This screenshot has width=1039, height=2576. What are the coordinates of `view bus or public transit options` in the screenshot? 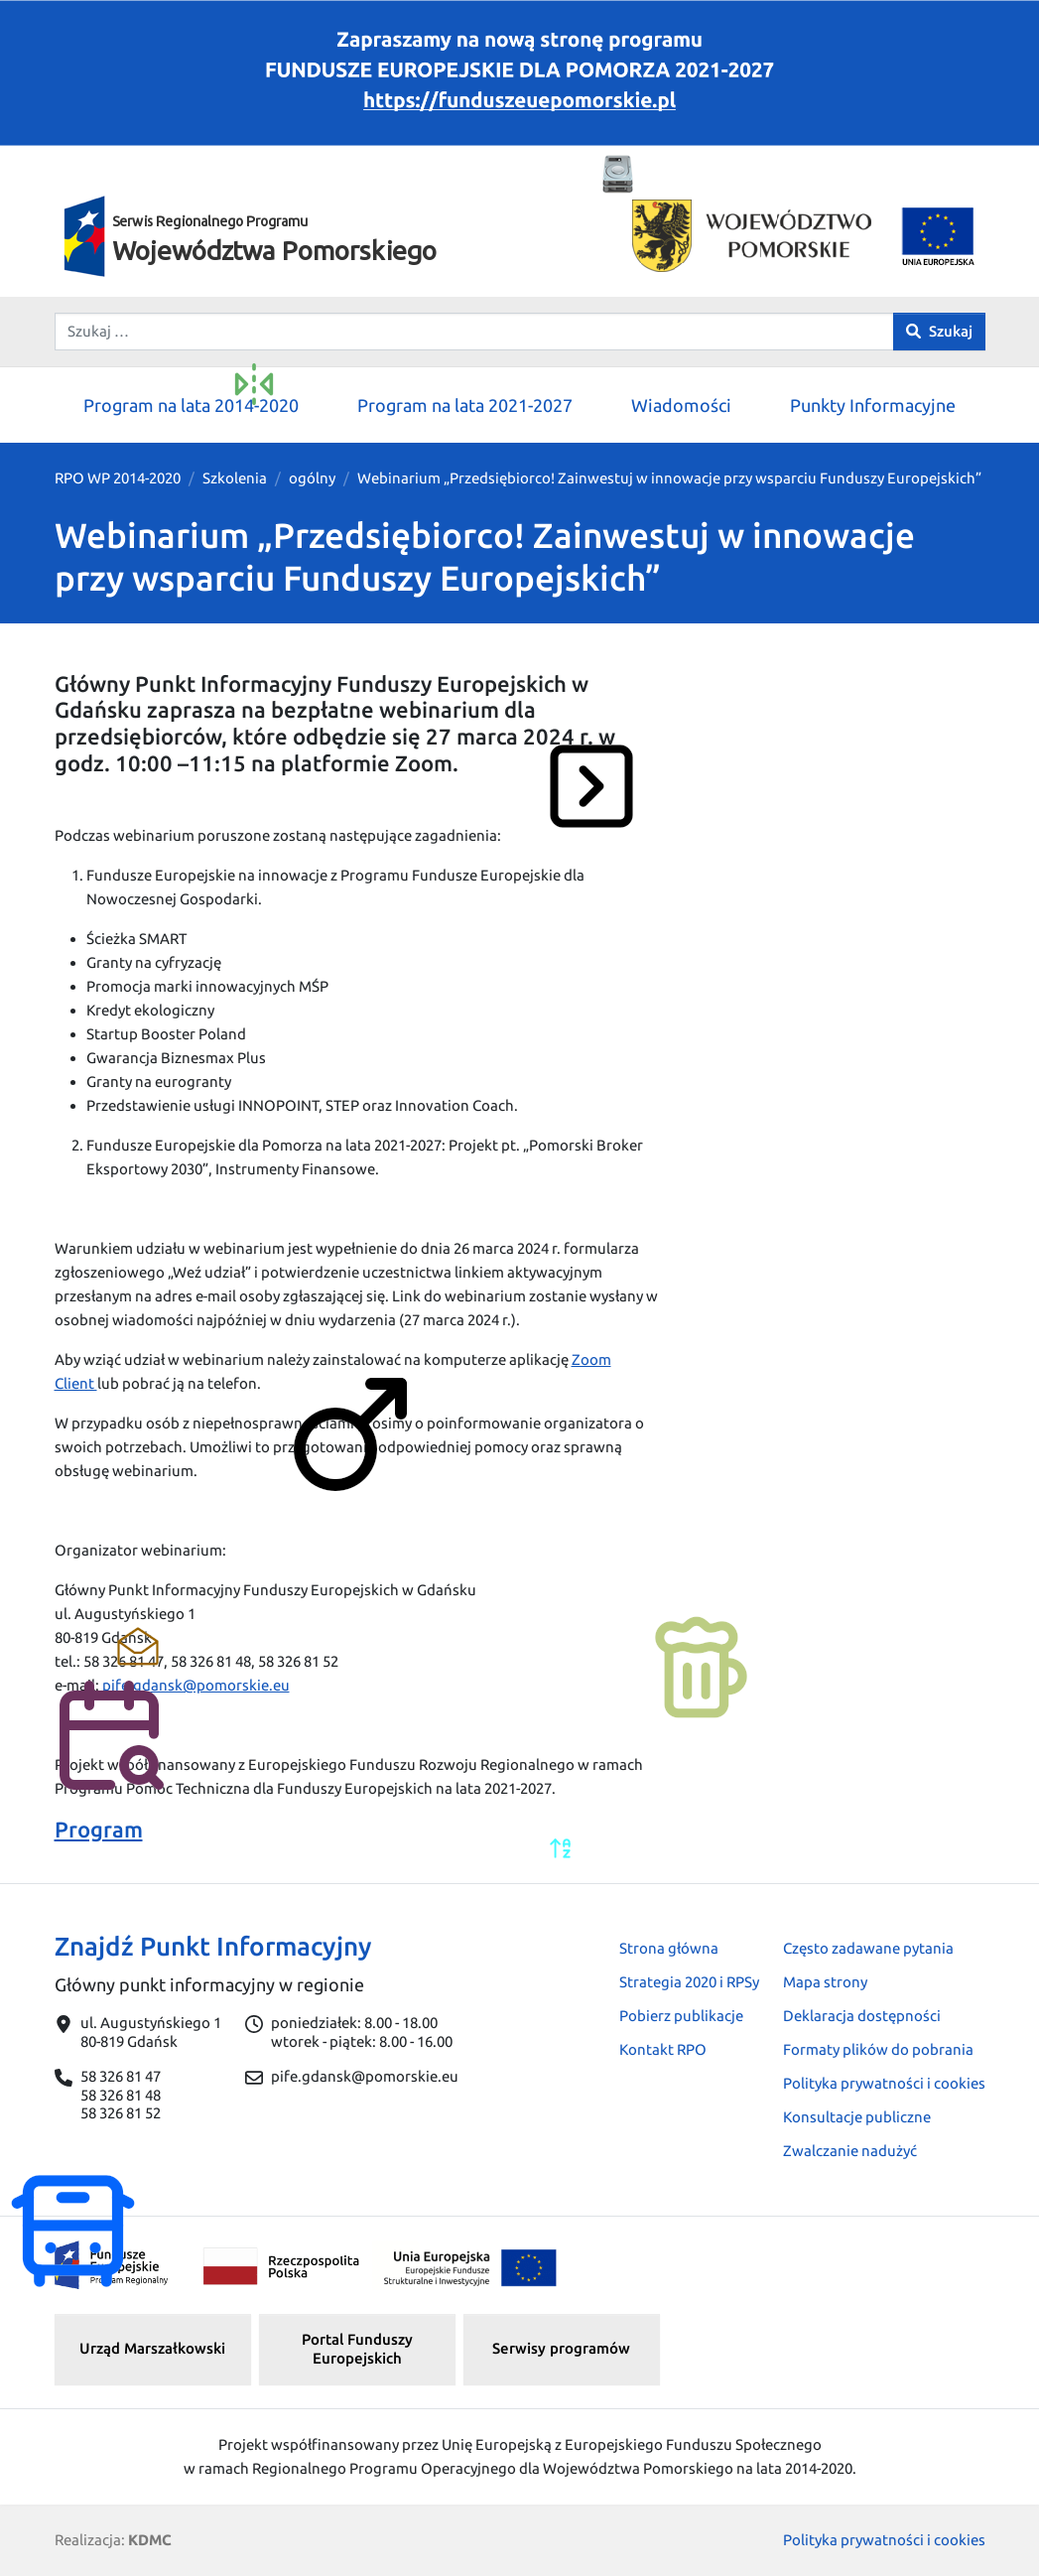 It's located at (72, 2231).